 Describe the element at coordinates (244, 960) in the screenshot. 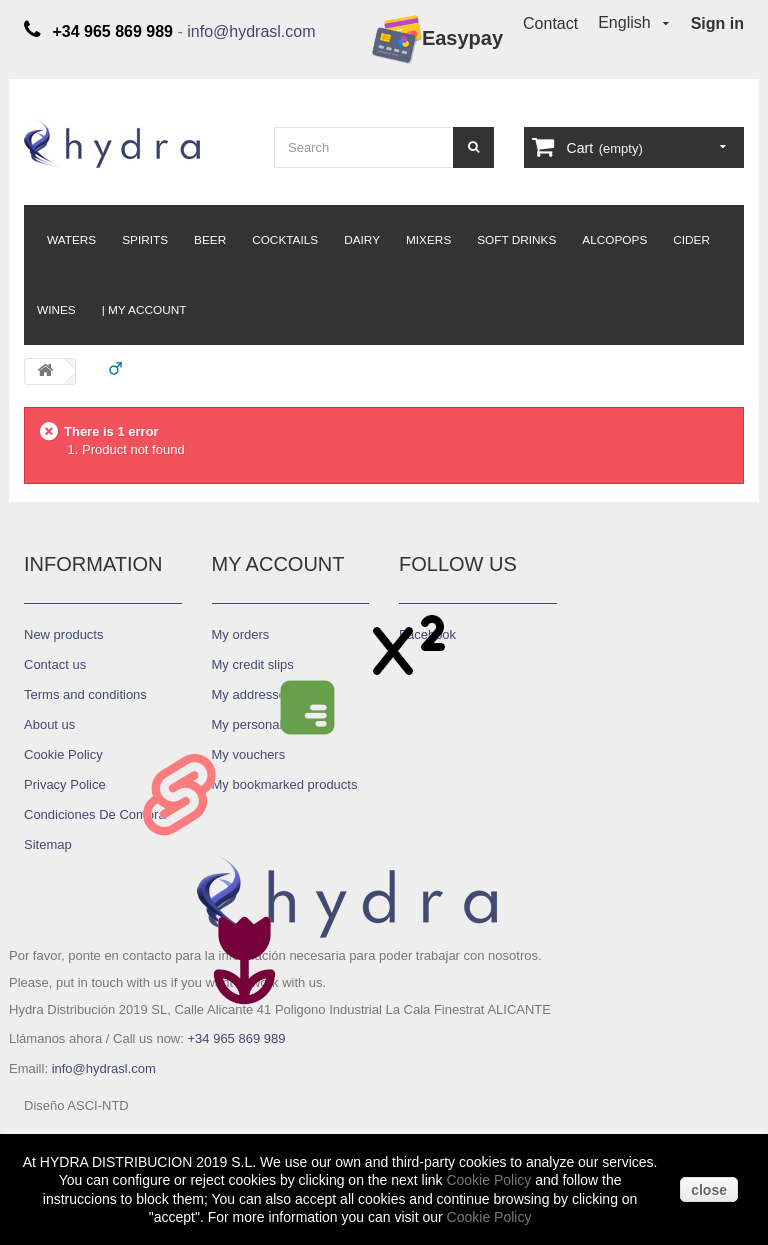

I see `enable macro or close-up camera mode` at that location.